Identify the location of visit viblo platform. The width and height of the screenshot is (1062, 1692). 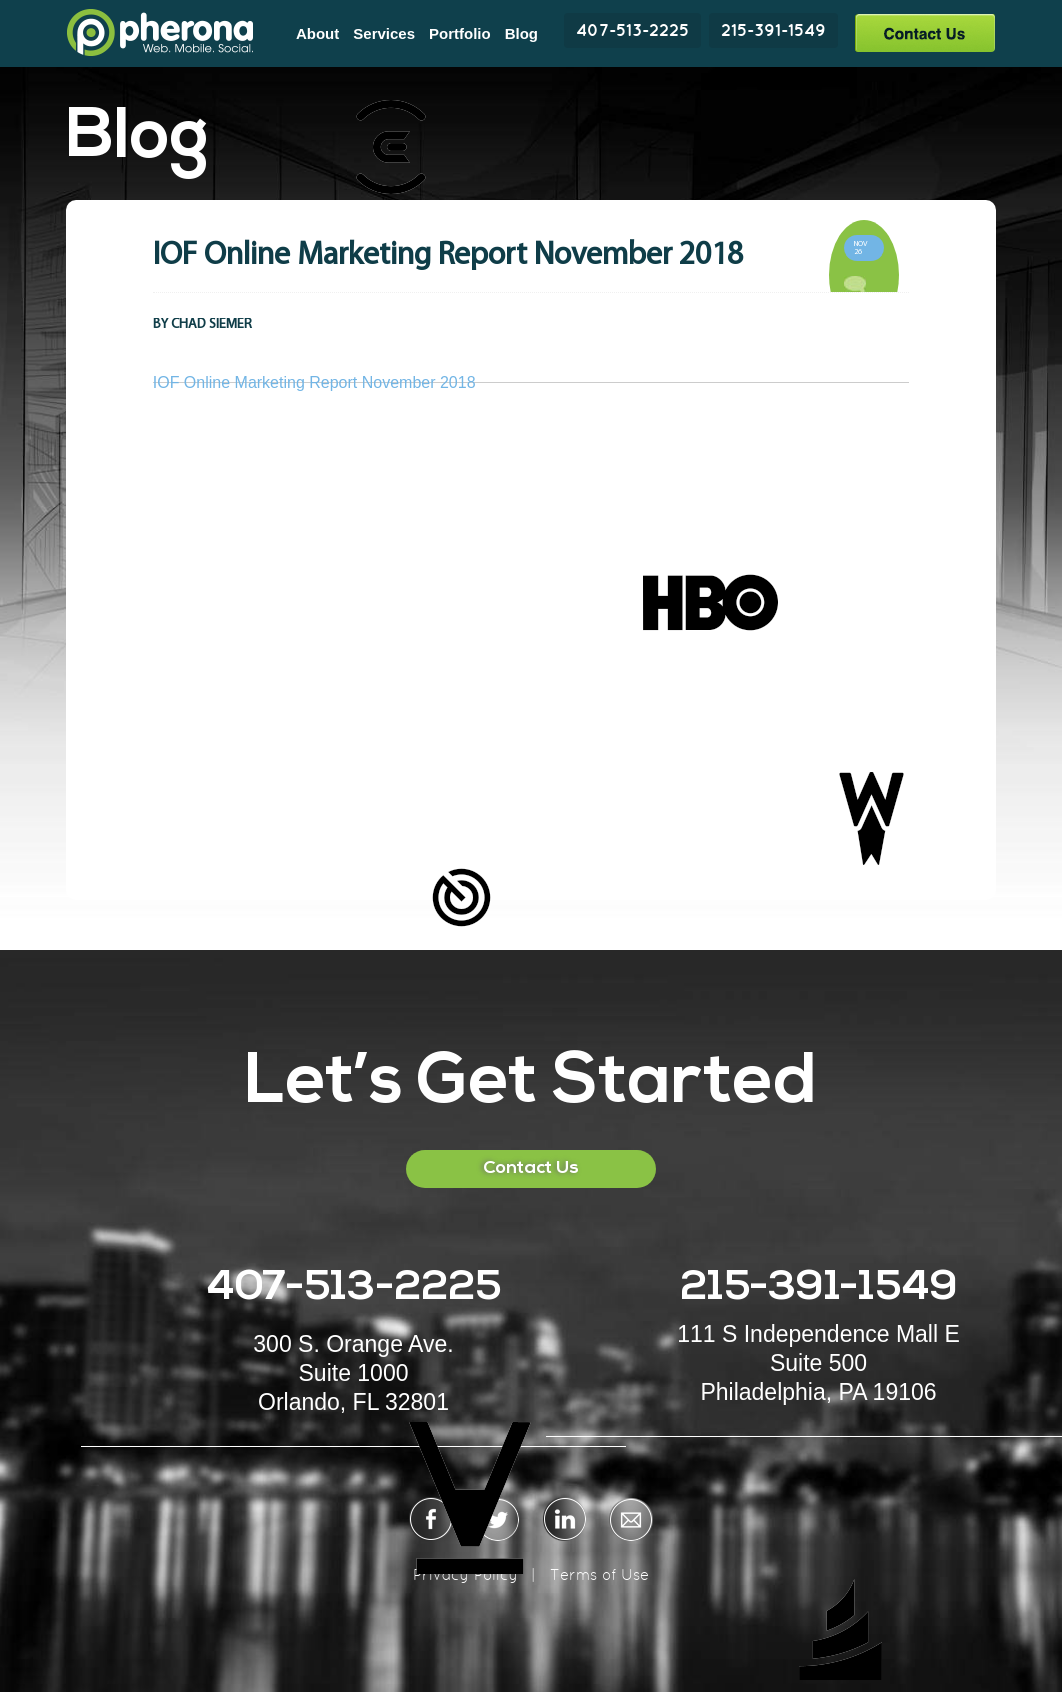
(470, 1498).